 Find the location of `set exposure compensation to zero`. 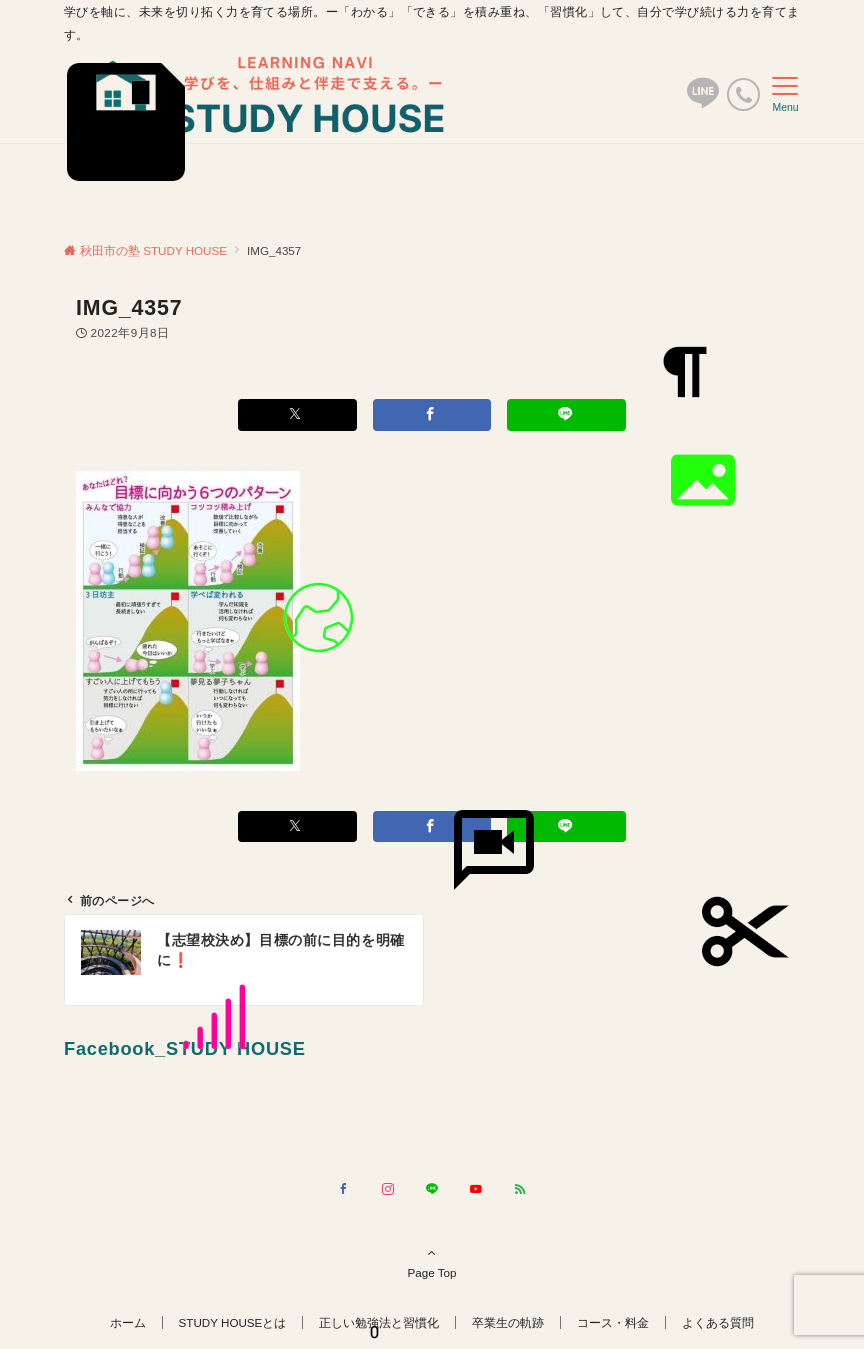

set exposure compensation to zero is located at coordinates (374, 1332).